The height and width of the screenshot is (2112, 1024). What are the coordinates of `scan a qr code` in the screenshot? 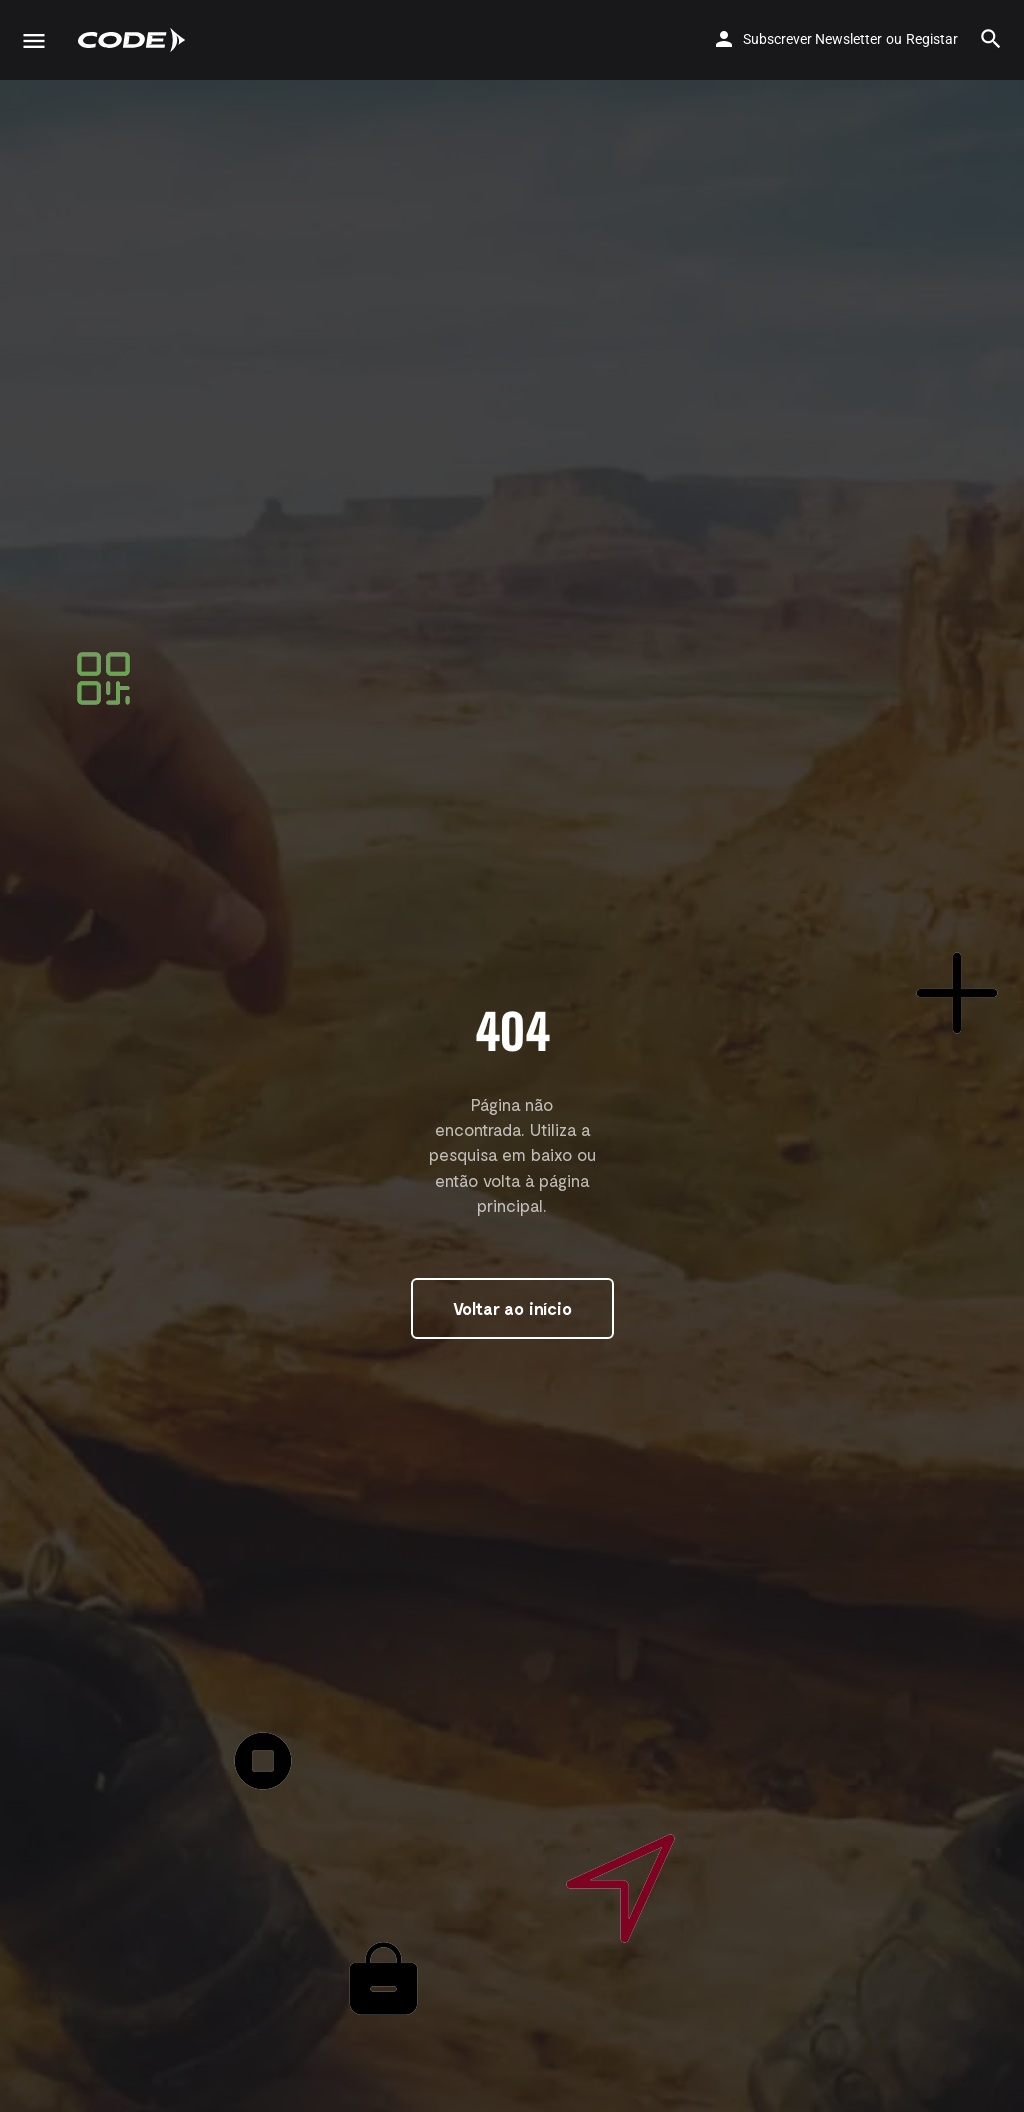 It's located at (103, 678).